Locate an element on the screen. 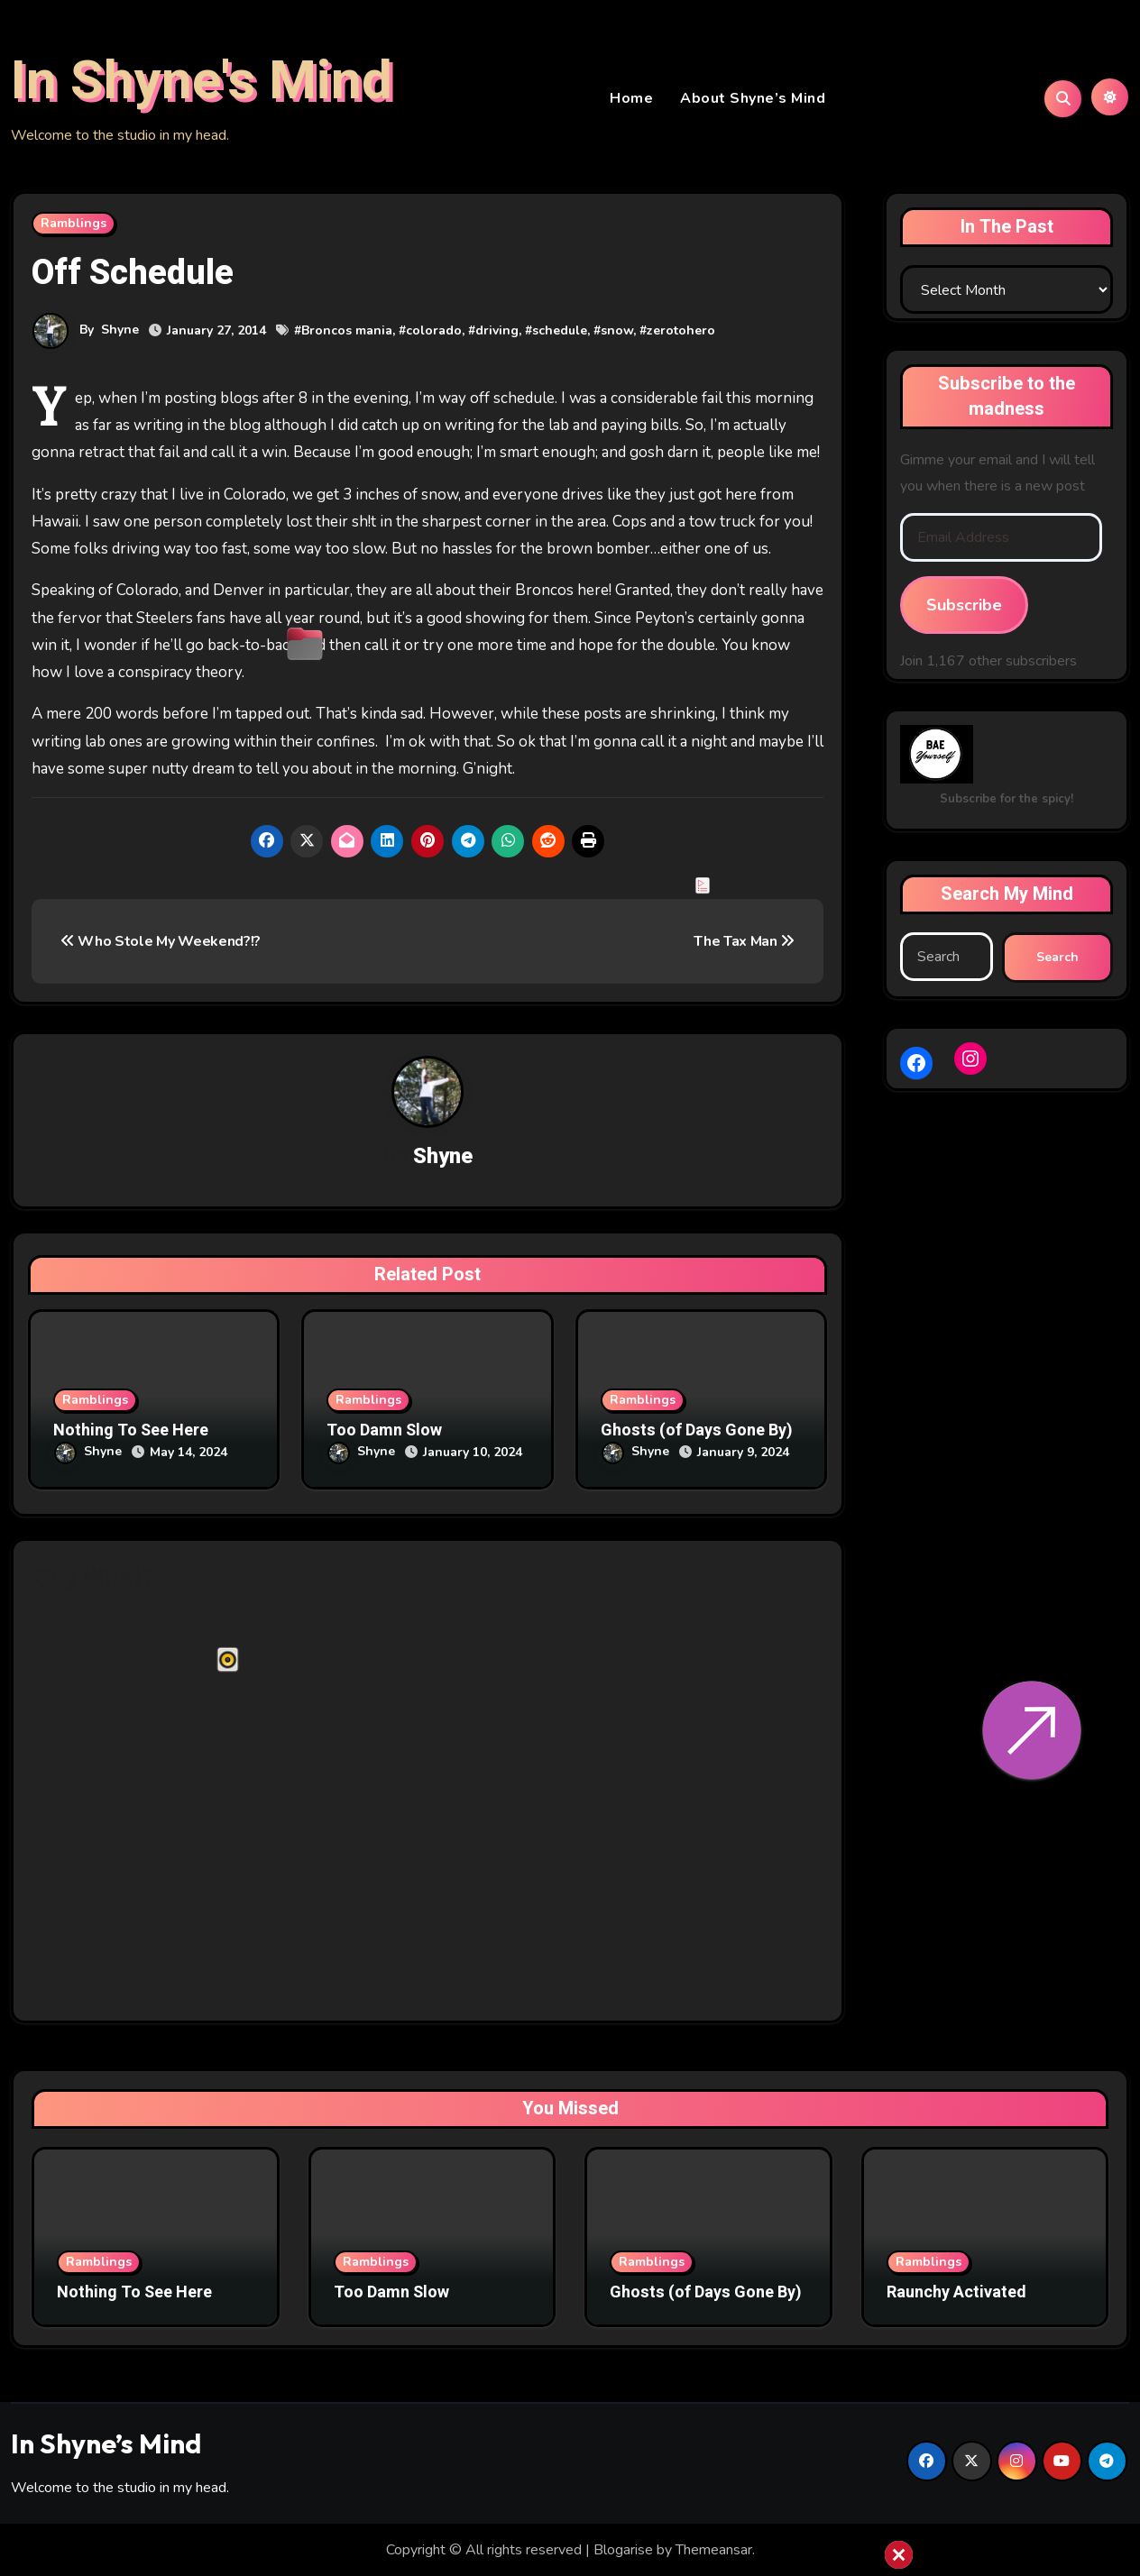  indicates a symbolic link or shortcut to another file is located at coordinates (1032, 1730).